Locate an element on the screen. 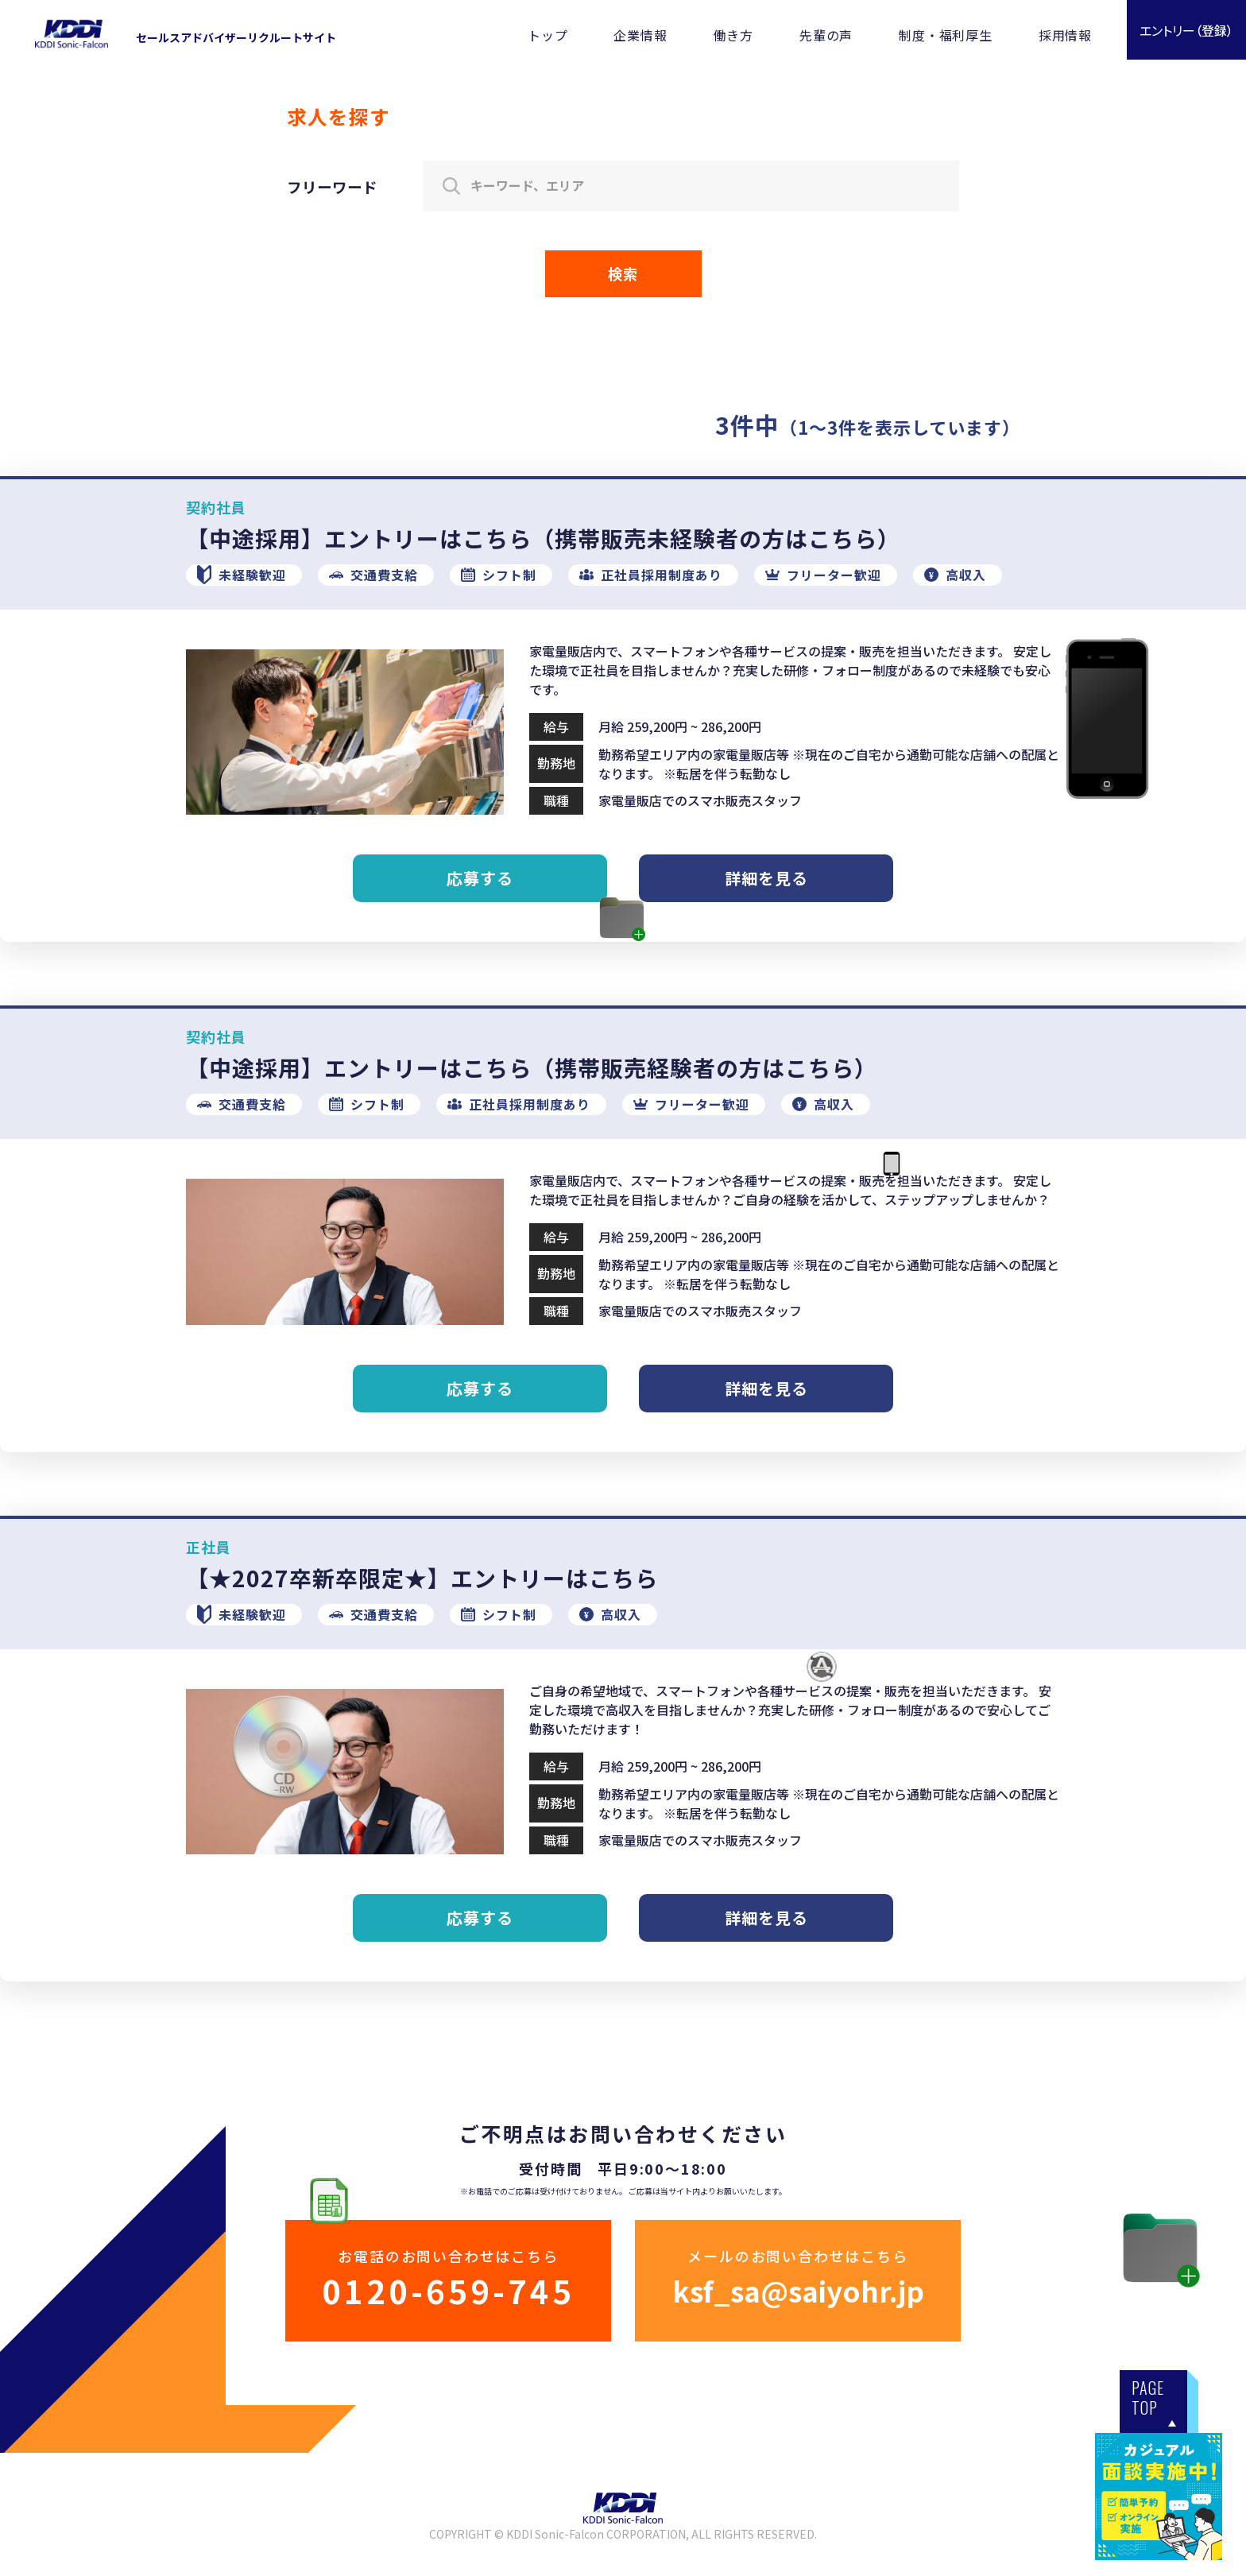 The height and width of the screenshot is (2576, 1246). access CD-RW disc drive is located at coordinates (284, 1749).